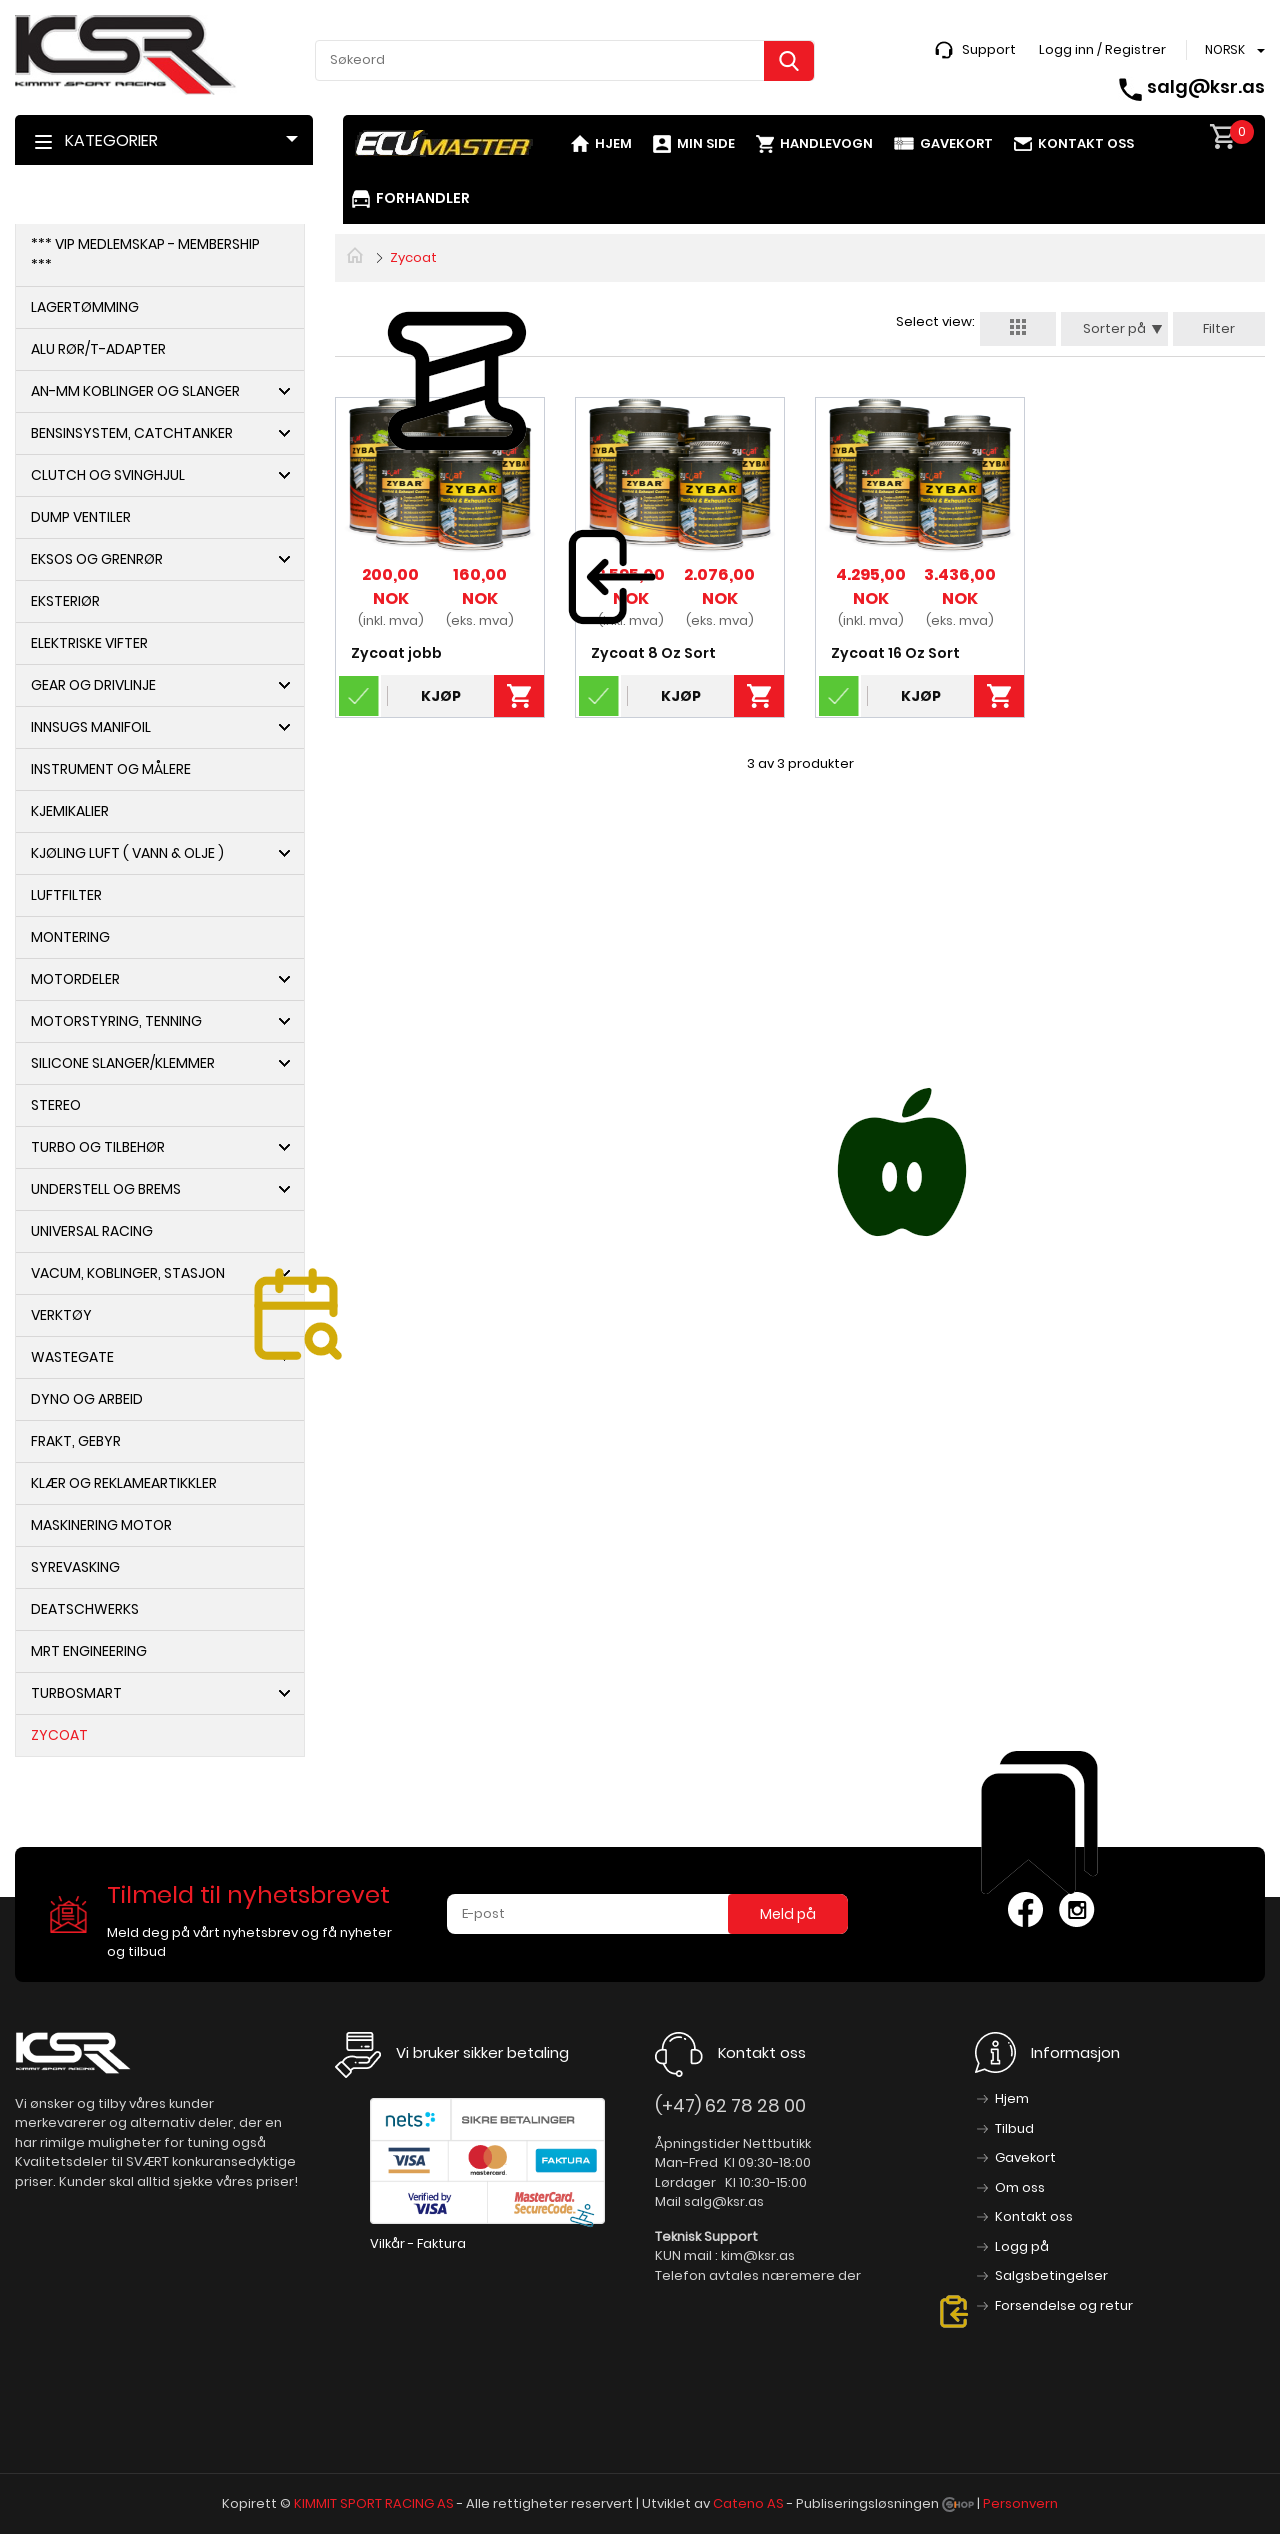 Image resolution: width=1280 pixels, height=2534 pixels. Describe the element at coordinates (296, 1314) in the screenshot. I see `search for events or dates in calendar` at that location.